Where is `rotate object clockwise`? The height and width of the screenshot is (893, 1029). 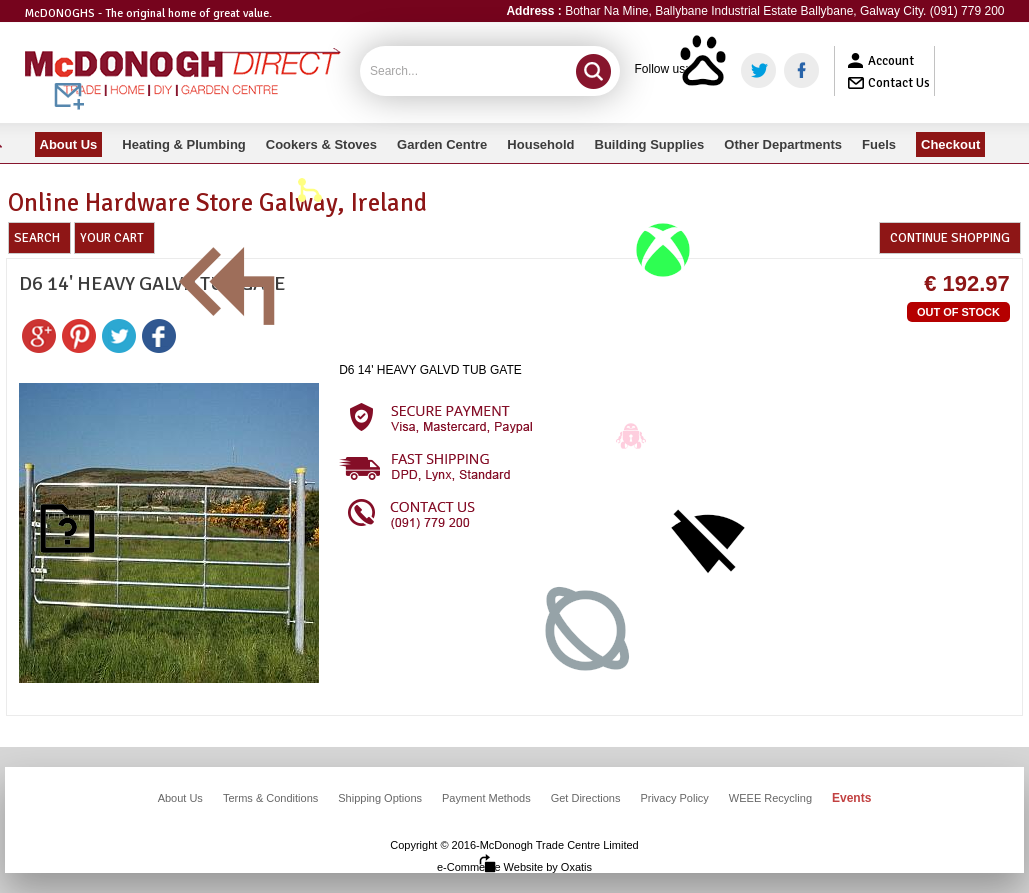 rotate object clockwise is located at coordinates (487, 863).